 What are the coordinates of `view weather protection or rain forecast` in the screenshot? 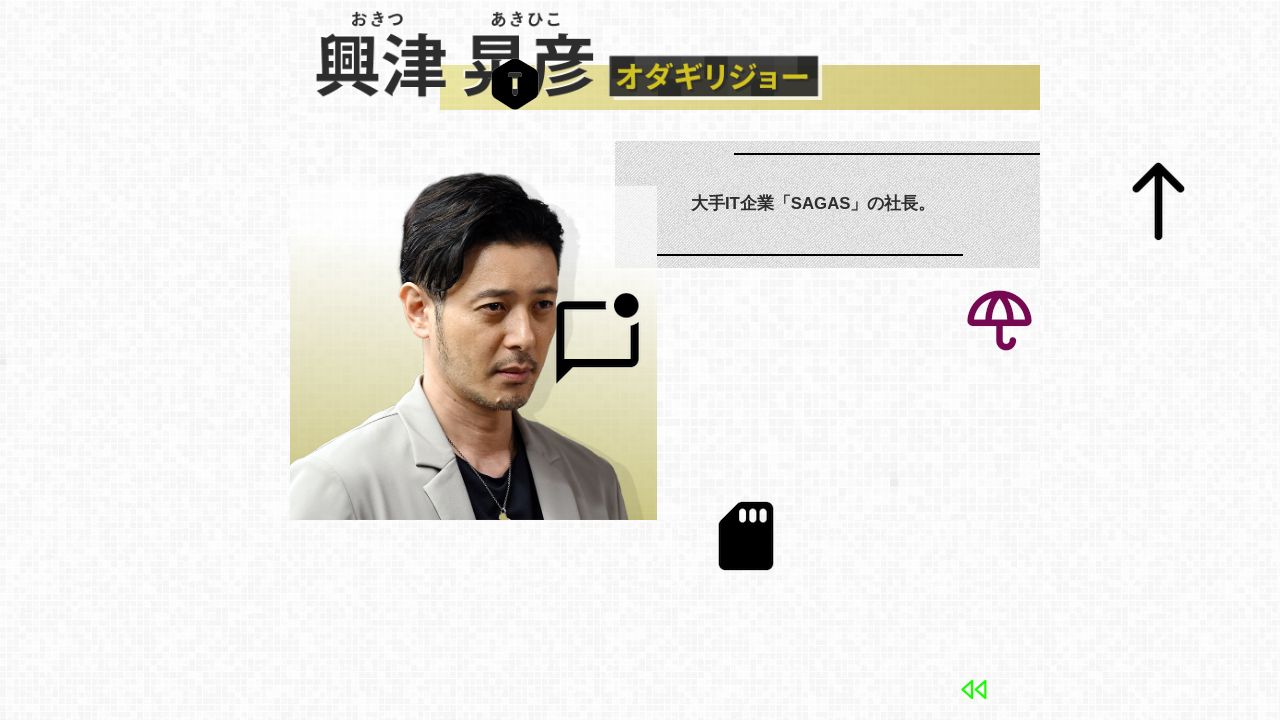 It's located at (999, 320).